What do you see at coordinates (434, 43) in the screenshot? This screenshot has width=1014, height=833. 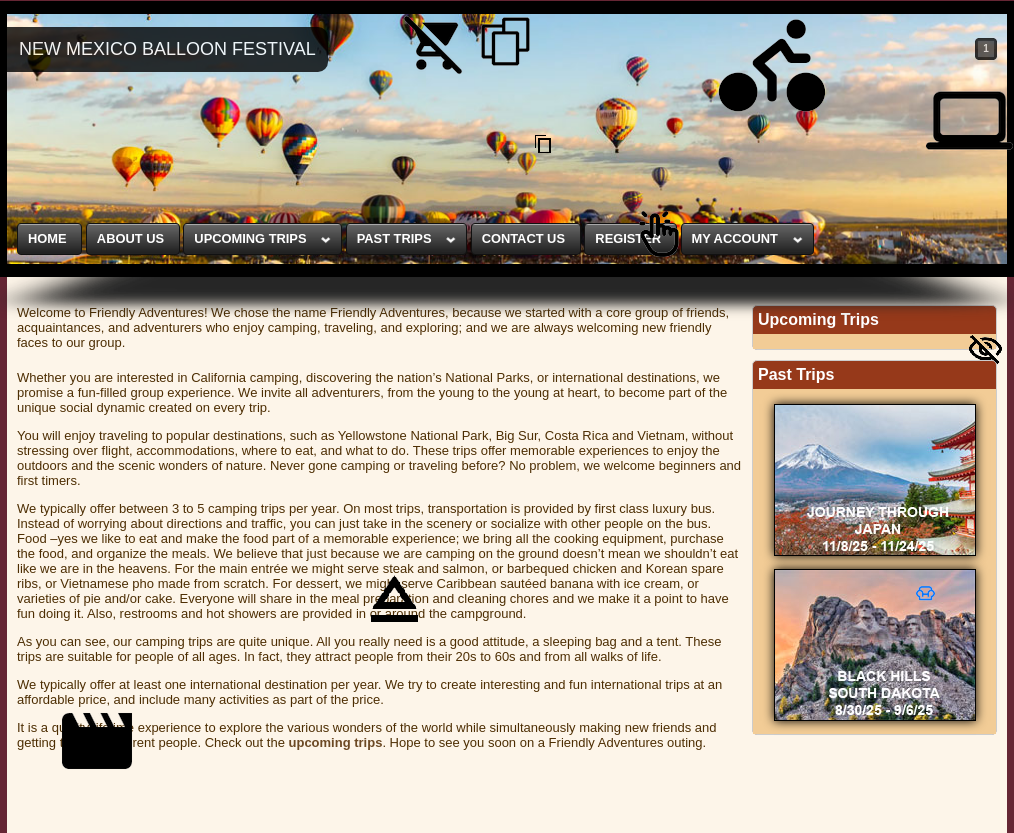 I see `remove item from shopping cart` at bounding box center [434, 43].